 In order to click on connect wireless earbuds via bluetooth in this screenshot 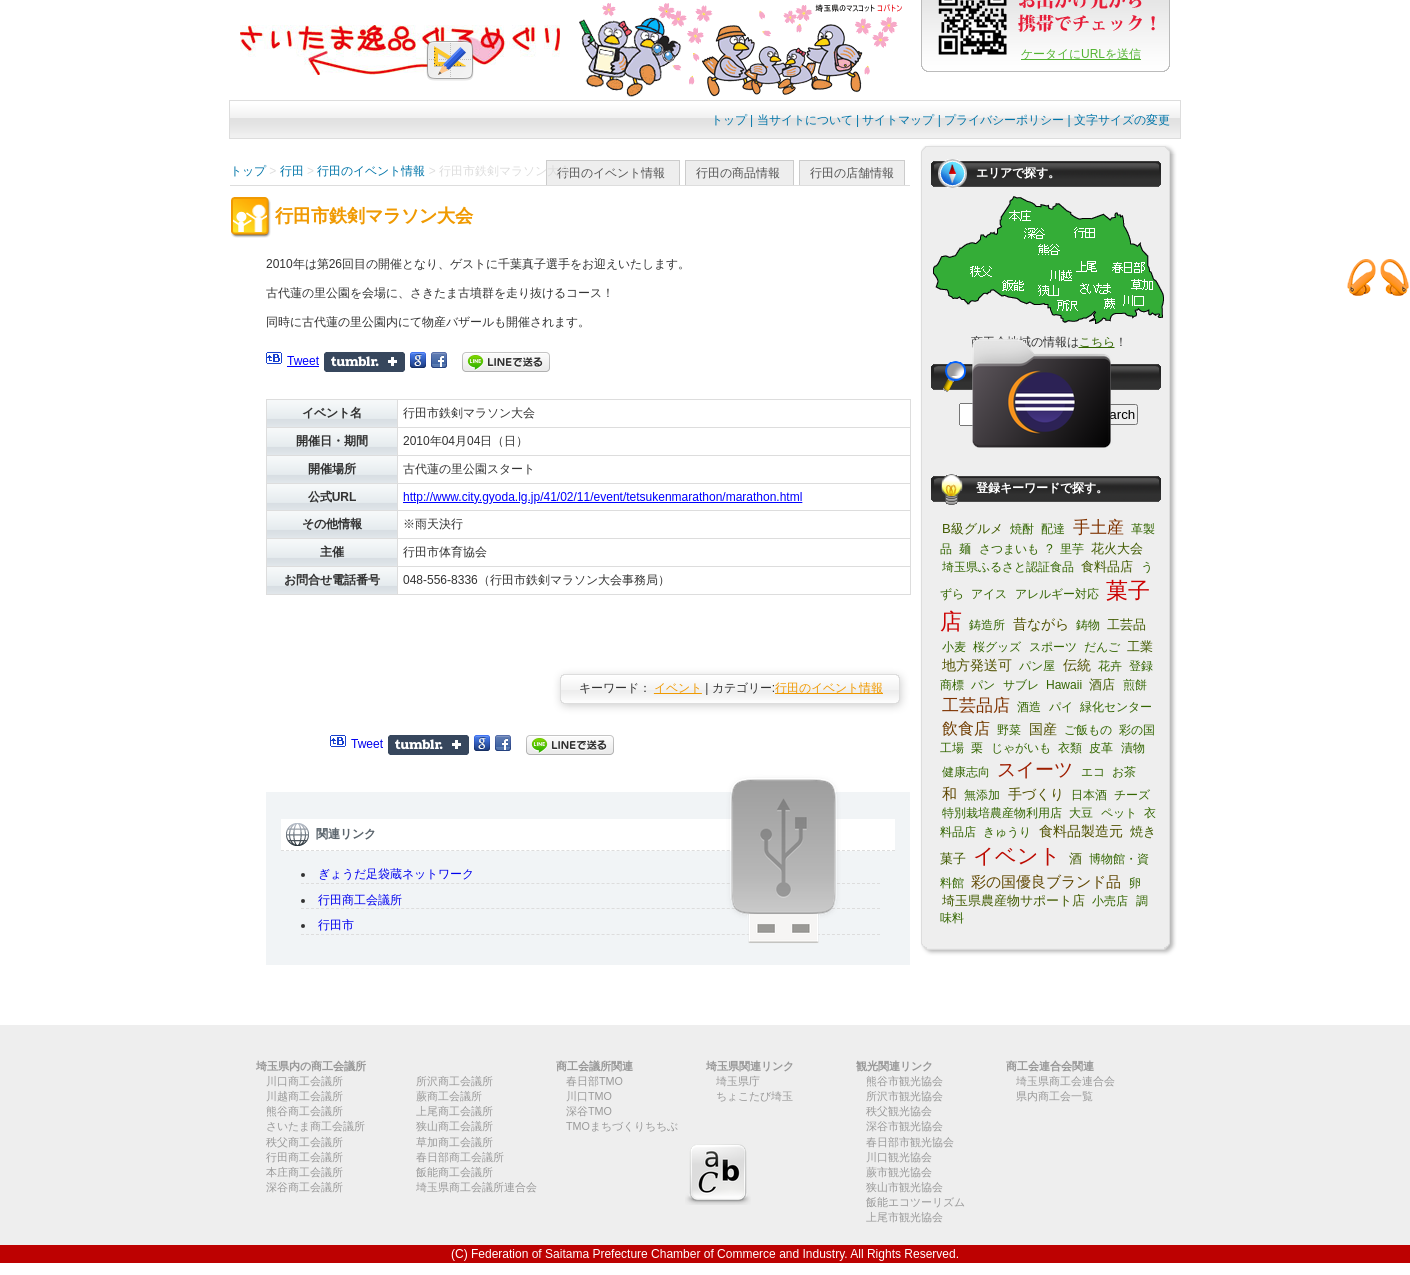, I will do `click(1378, 280)`.